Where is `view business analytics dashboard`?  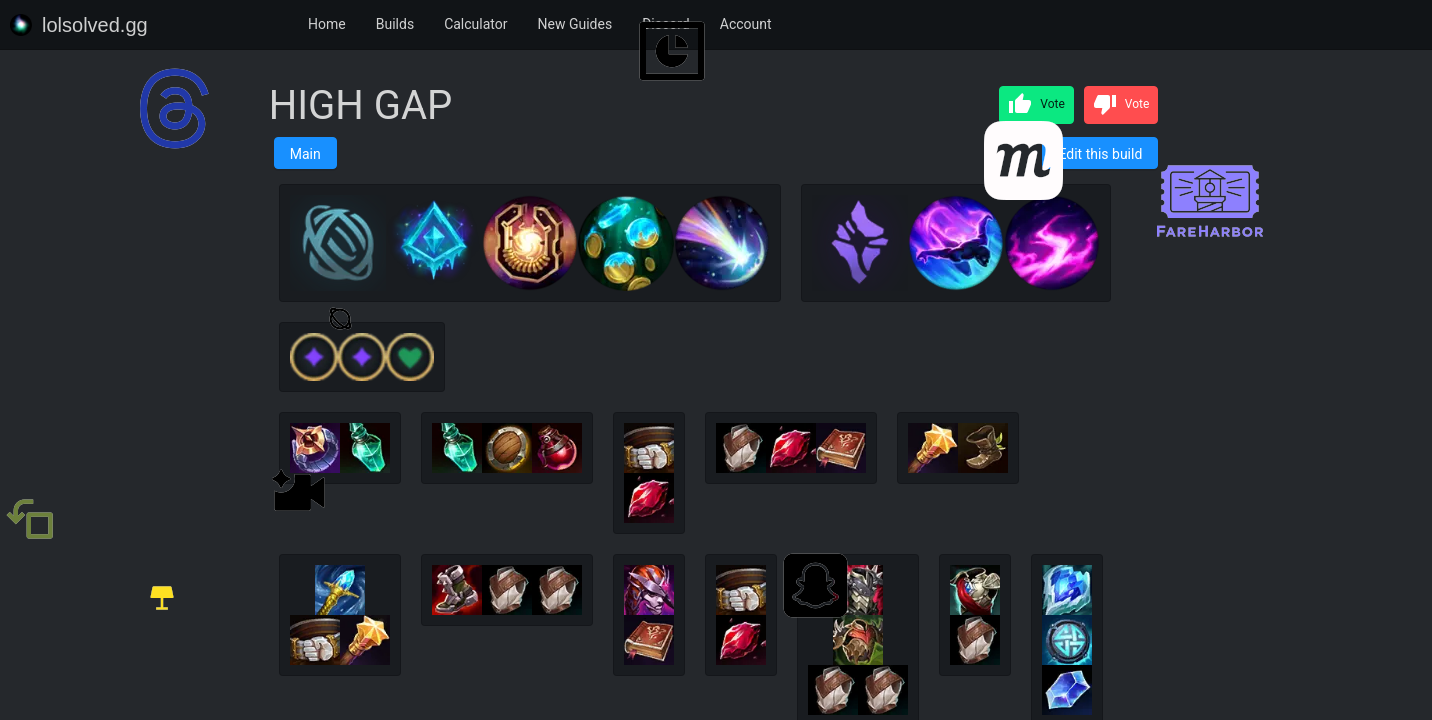
view business analytics dashboard is located at coordinates (672, 51).